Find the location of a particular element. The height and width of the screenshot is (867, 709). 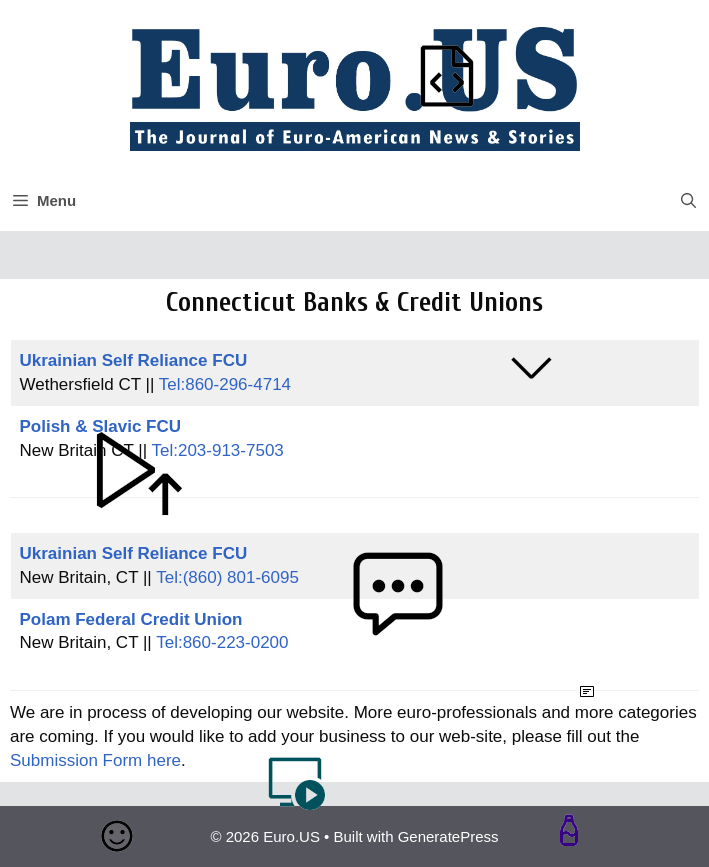

expand a collapsed section or dropdown menu is located at coordinates (531, 366).